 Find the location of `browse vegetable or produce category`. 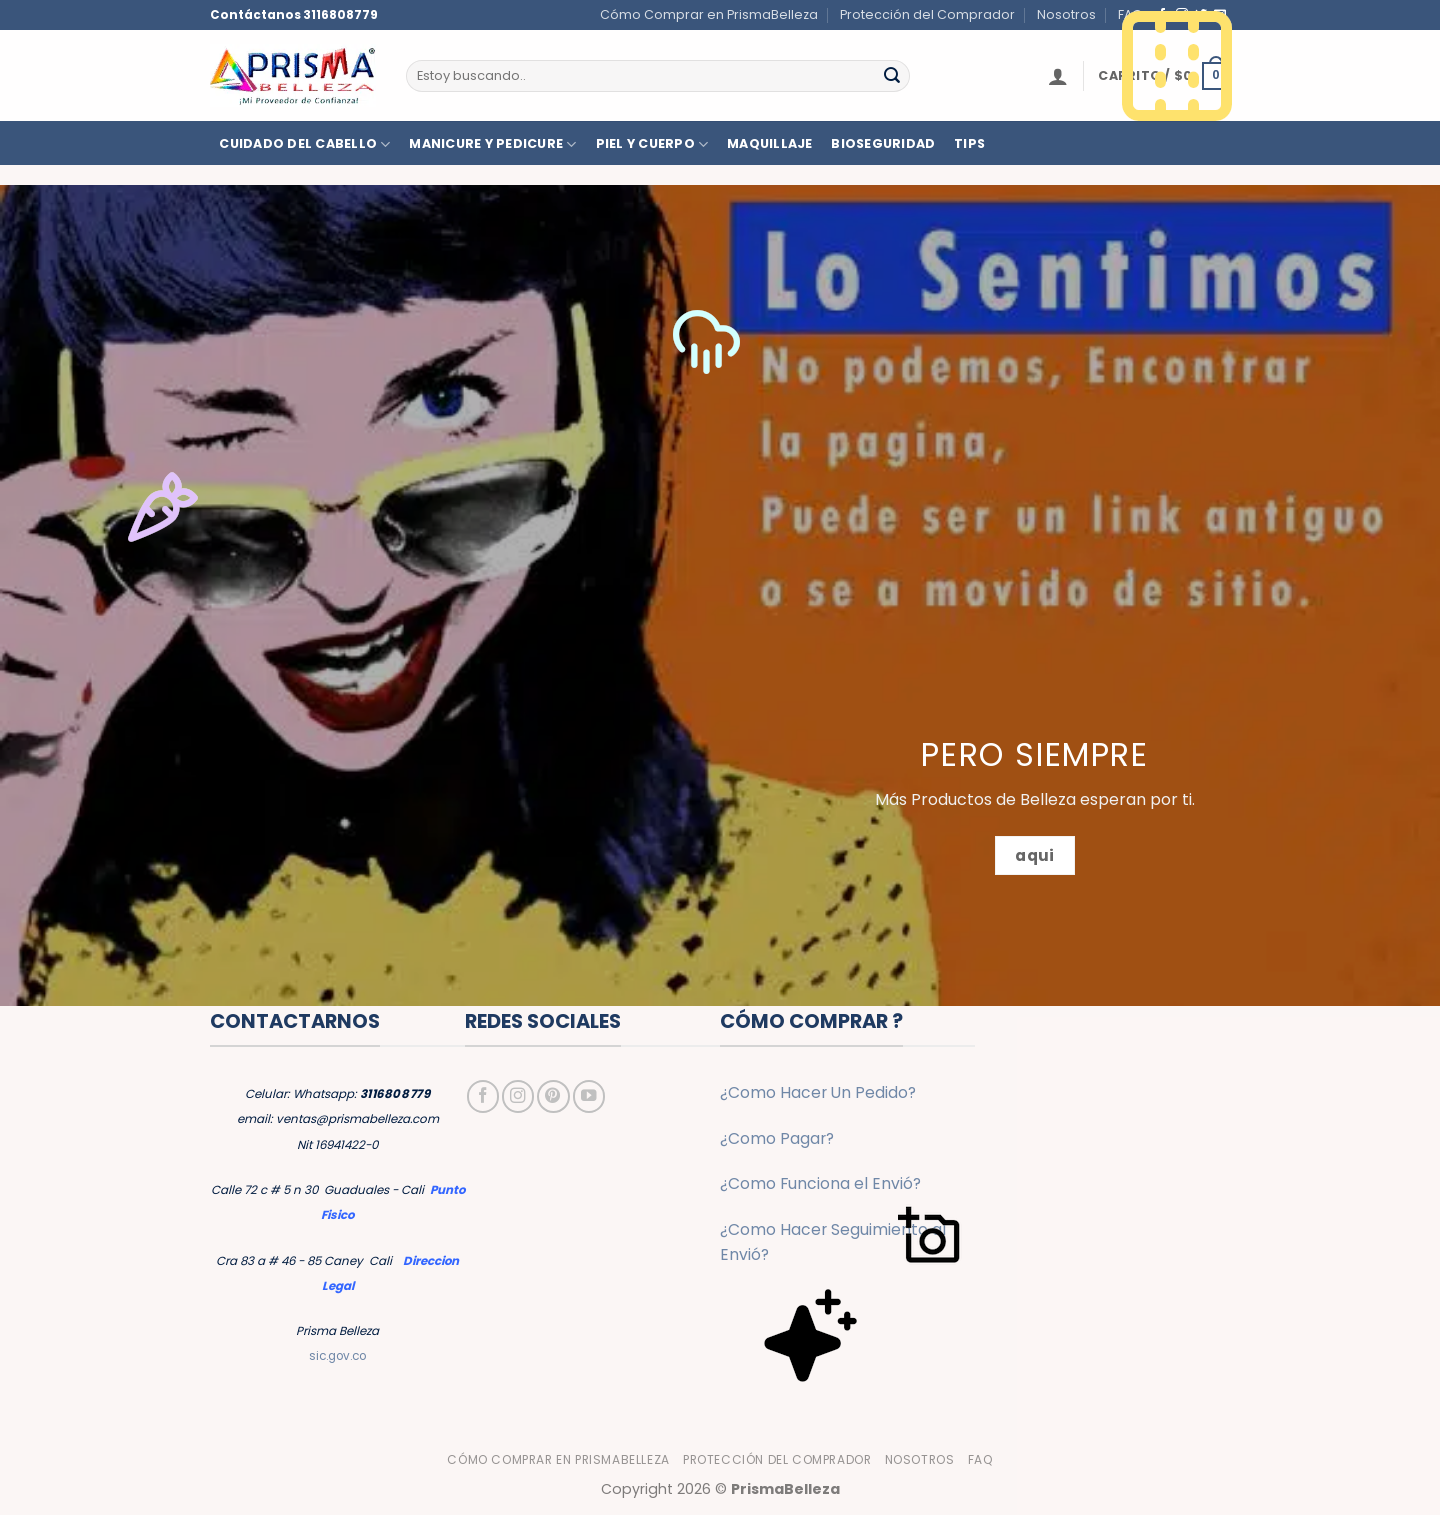

browse vegetable or produce category is located at coordinates (162, 507).